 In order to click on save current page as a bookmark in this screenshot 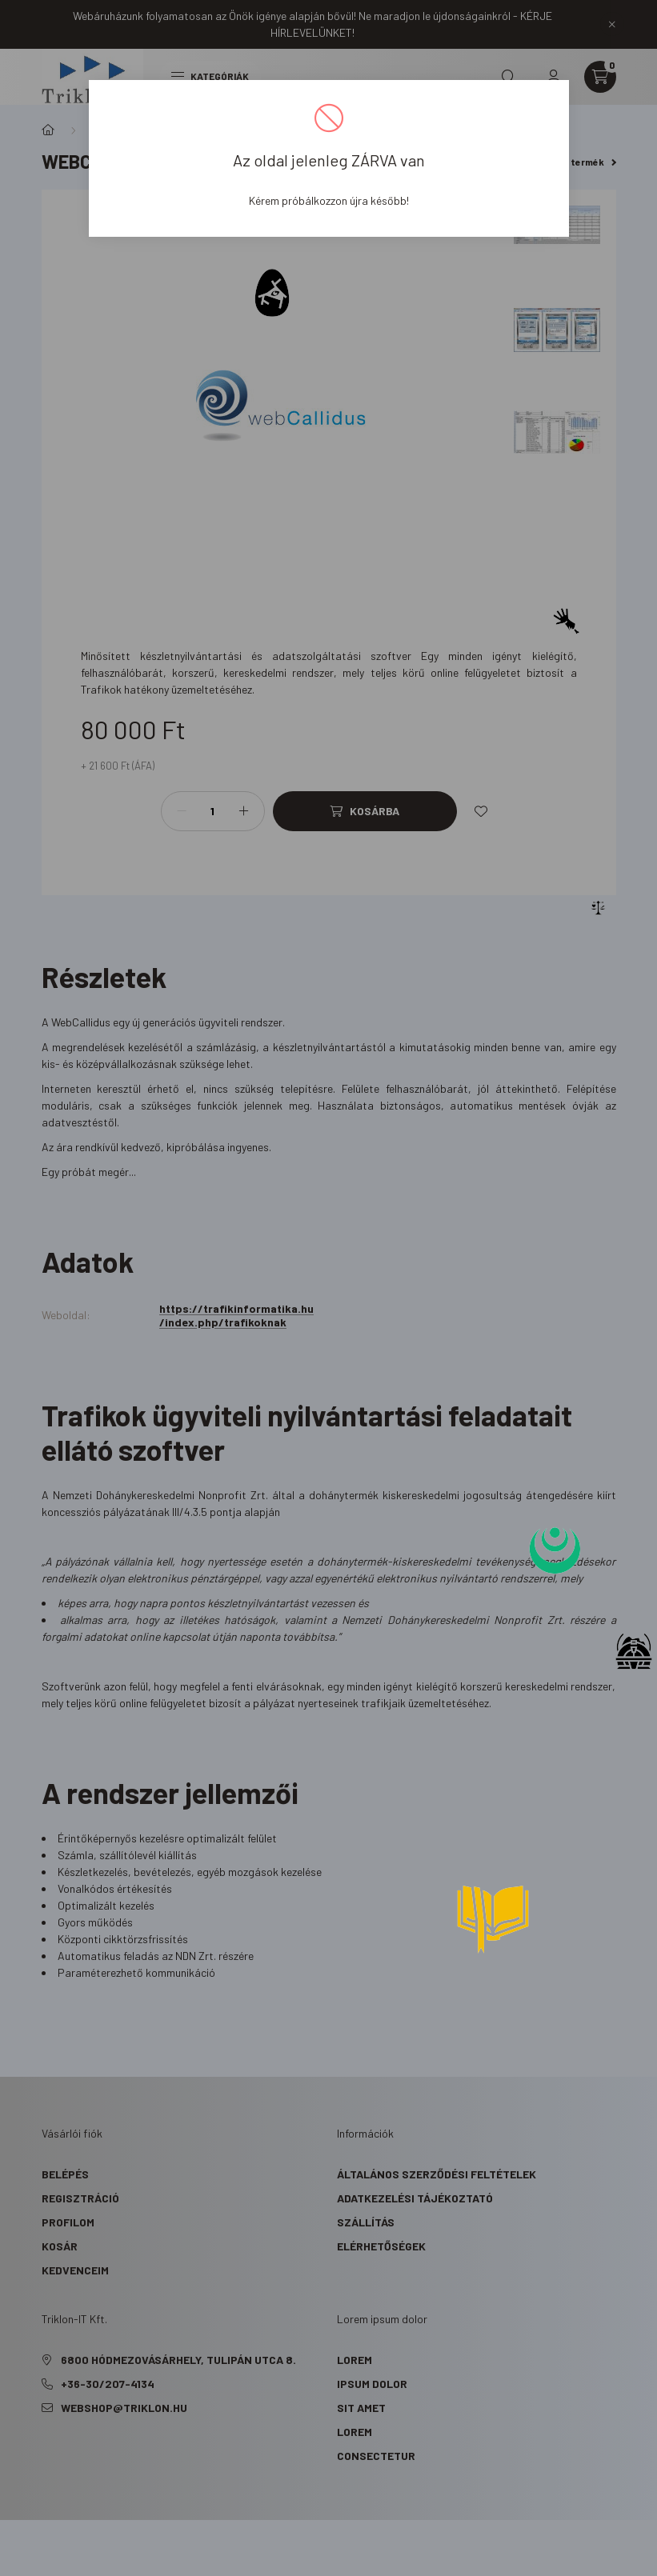, I will do `click(493, 1918)`.